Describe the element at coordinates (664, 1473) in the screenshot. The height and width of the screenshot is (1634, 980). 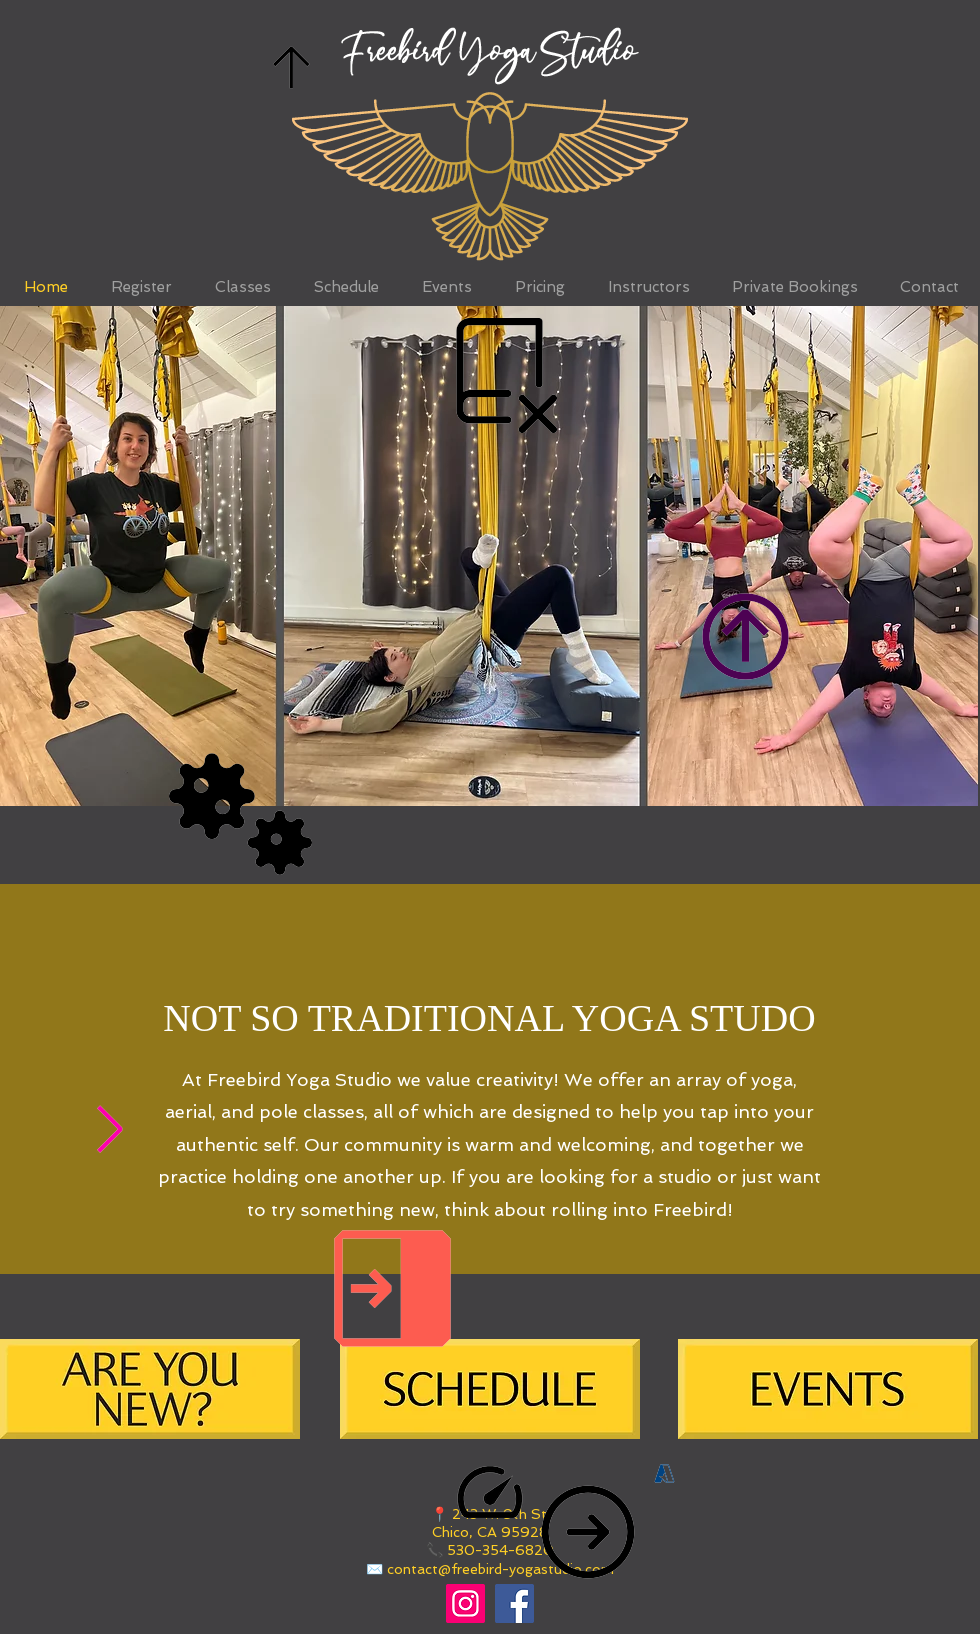
I see `connect to Microsoft Azure cloud services` at that location.